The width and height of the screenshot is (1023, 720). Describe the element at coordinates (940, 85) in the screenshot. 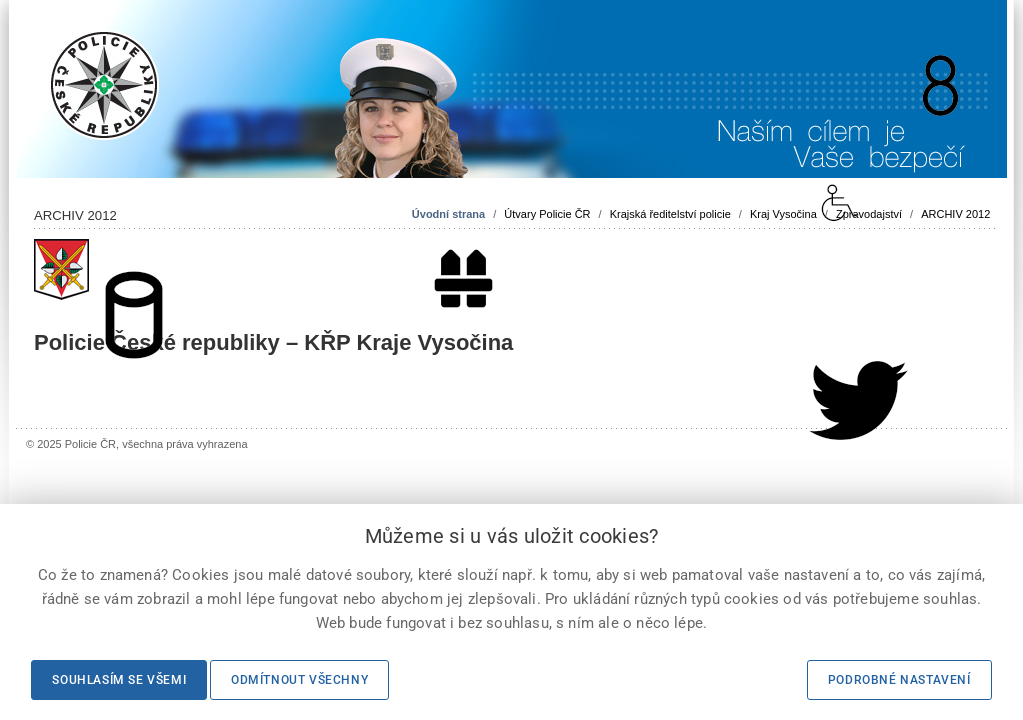

I see `indicates the number eight in a sequence or list` at that location.